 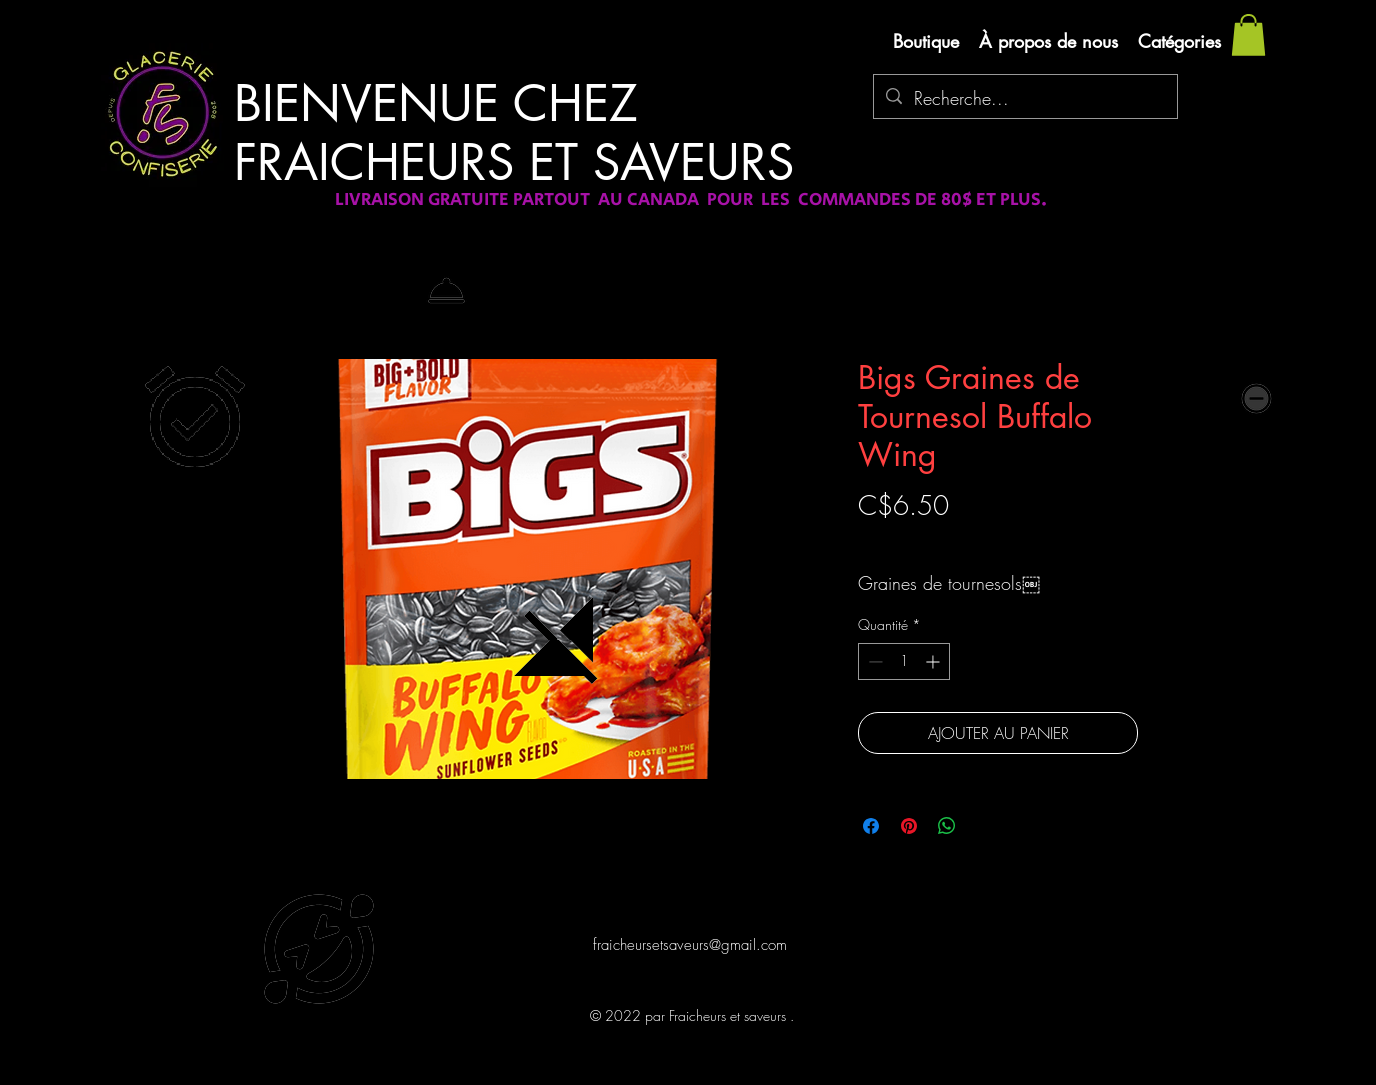 What do you see at coordinates (319, 949) in the screenshot?
I see `react with laughing tears emoji` at bounding box center [319, 949].